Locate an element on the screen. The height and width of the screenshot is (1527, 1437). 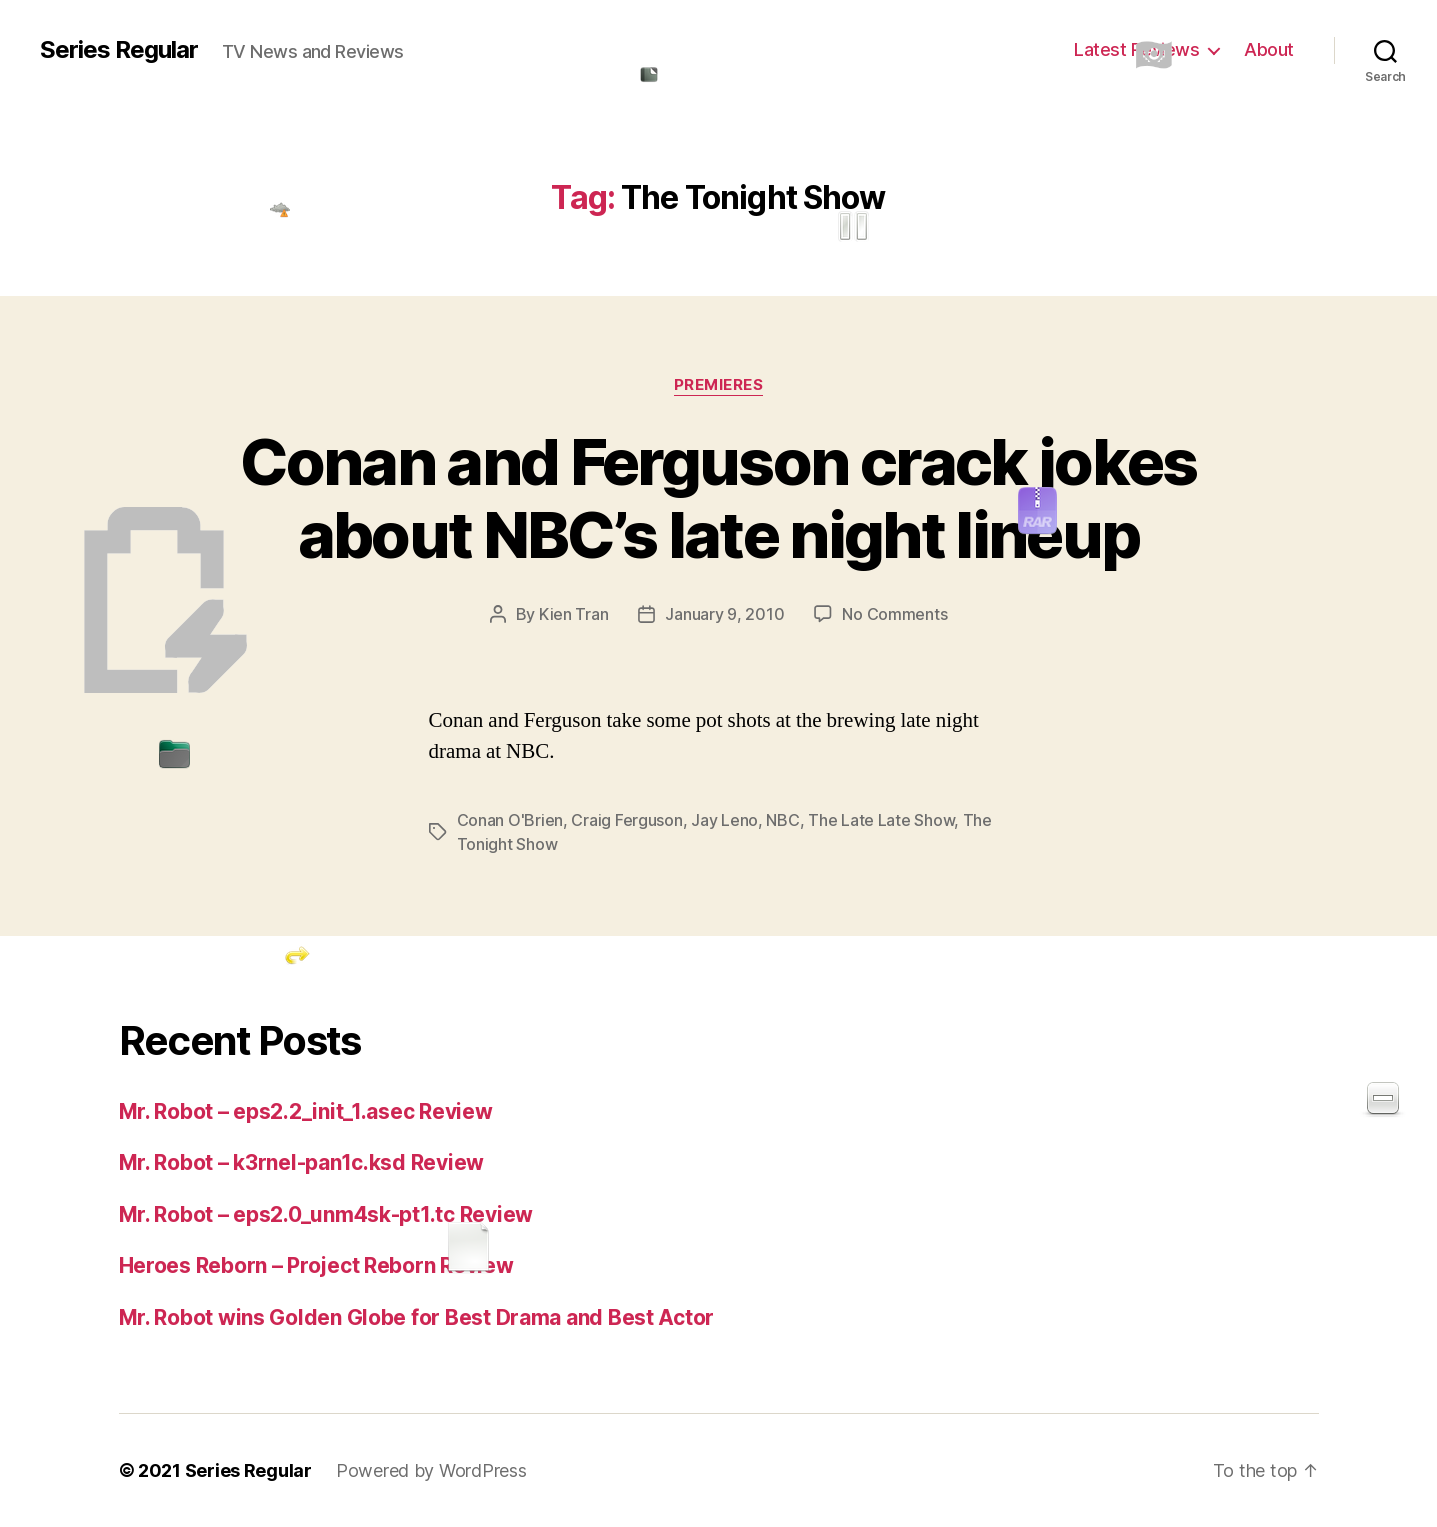
pause media playback is located at coordinates (853, 226).